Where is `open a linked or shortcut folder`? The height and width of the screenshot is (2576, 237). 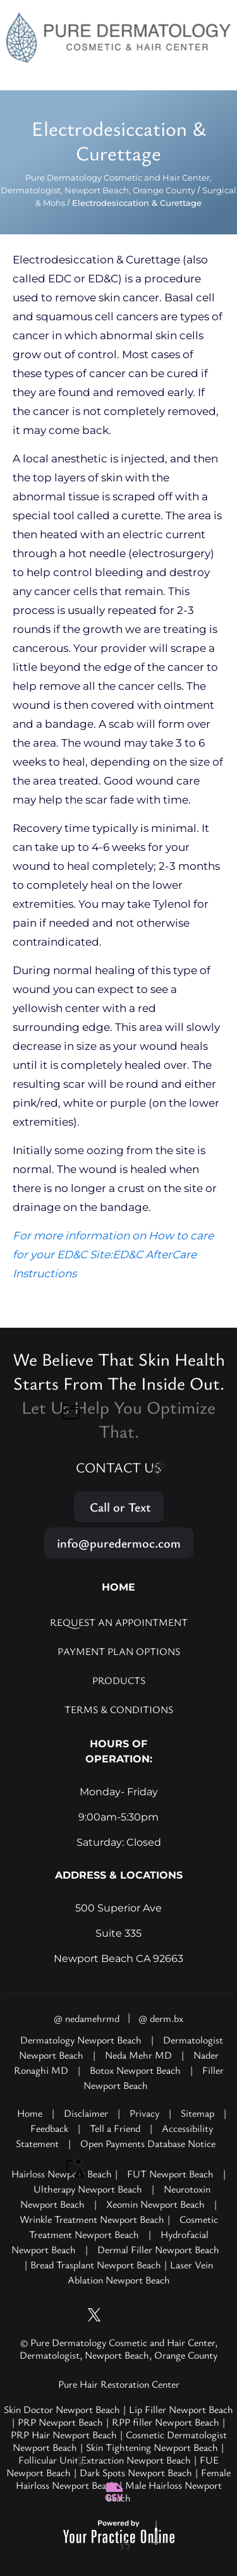
open a linked or shortcut folder is located at coordinates (71, 1412).